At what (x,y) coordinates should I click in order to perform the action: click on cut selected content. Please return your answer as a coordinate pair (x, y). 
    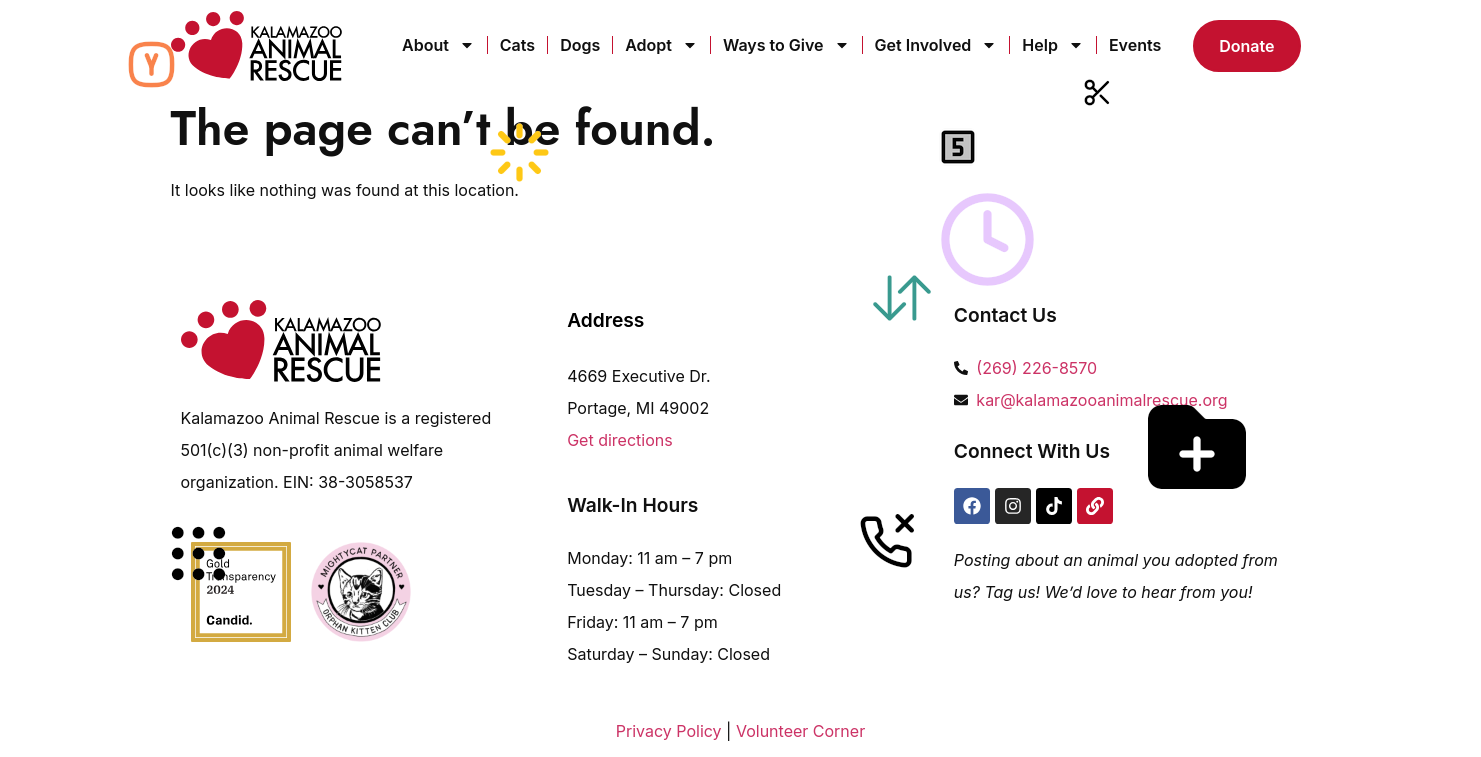
    Looking at the image, I should click on (1097, 92).